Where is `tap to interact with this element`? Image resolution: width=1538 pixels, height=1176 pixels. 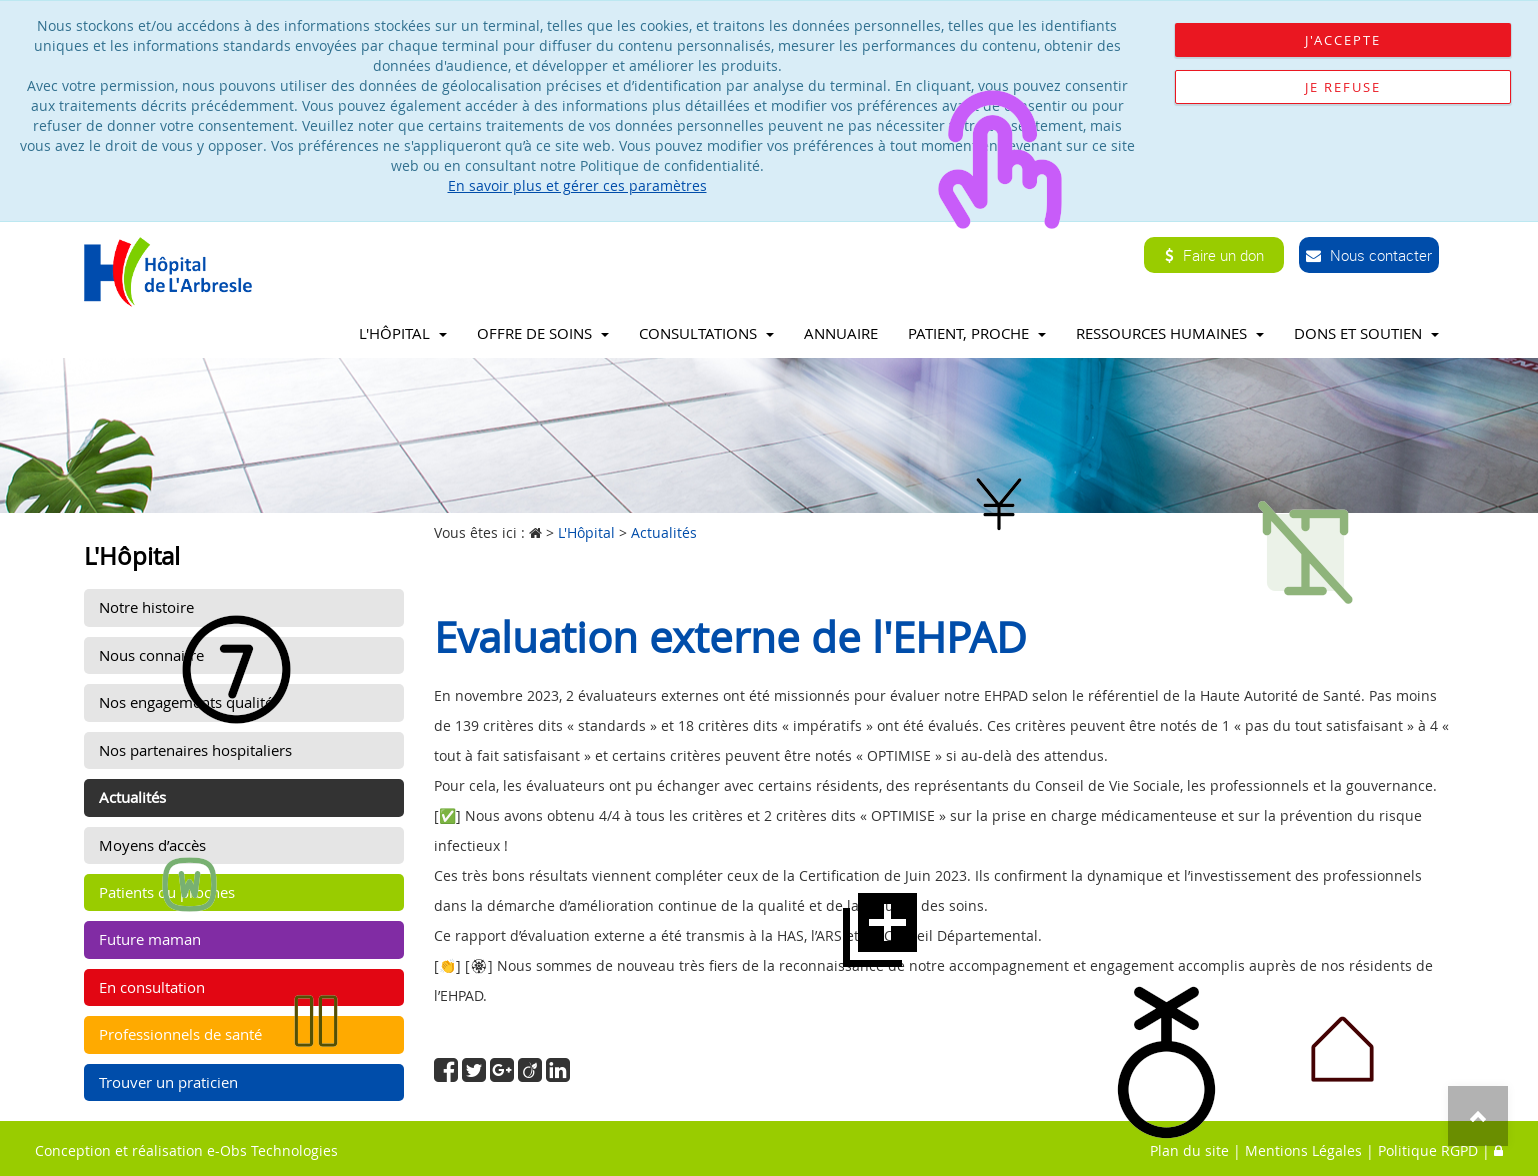
tap to interact with this element is located at coordinates (1000, 162).